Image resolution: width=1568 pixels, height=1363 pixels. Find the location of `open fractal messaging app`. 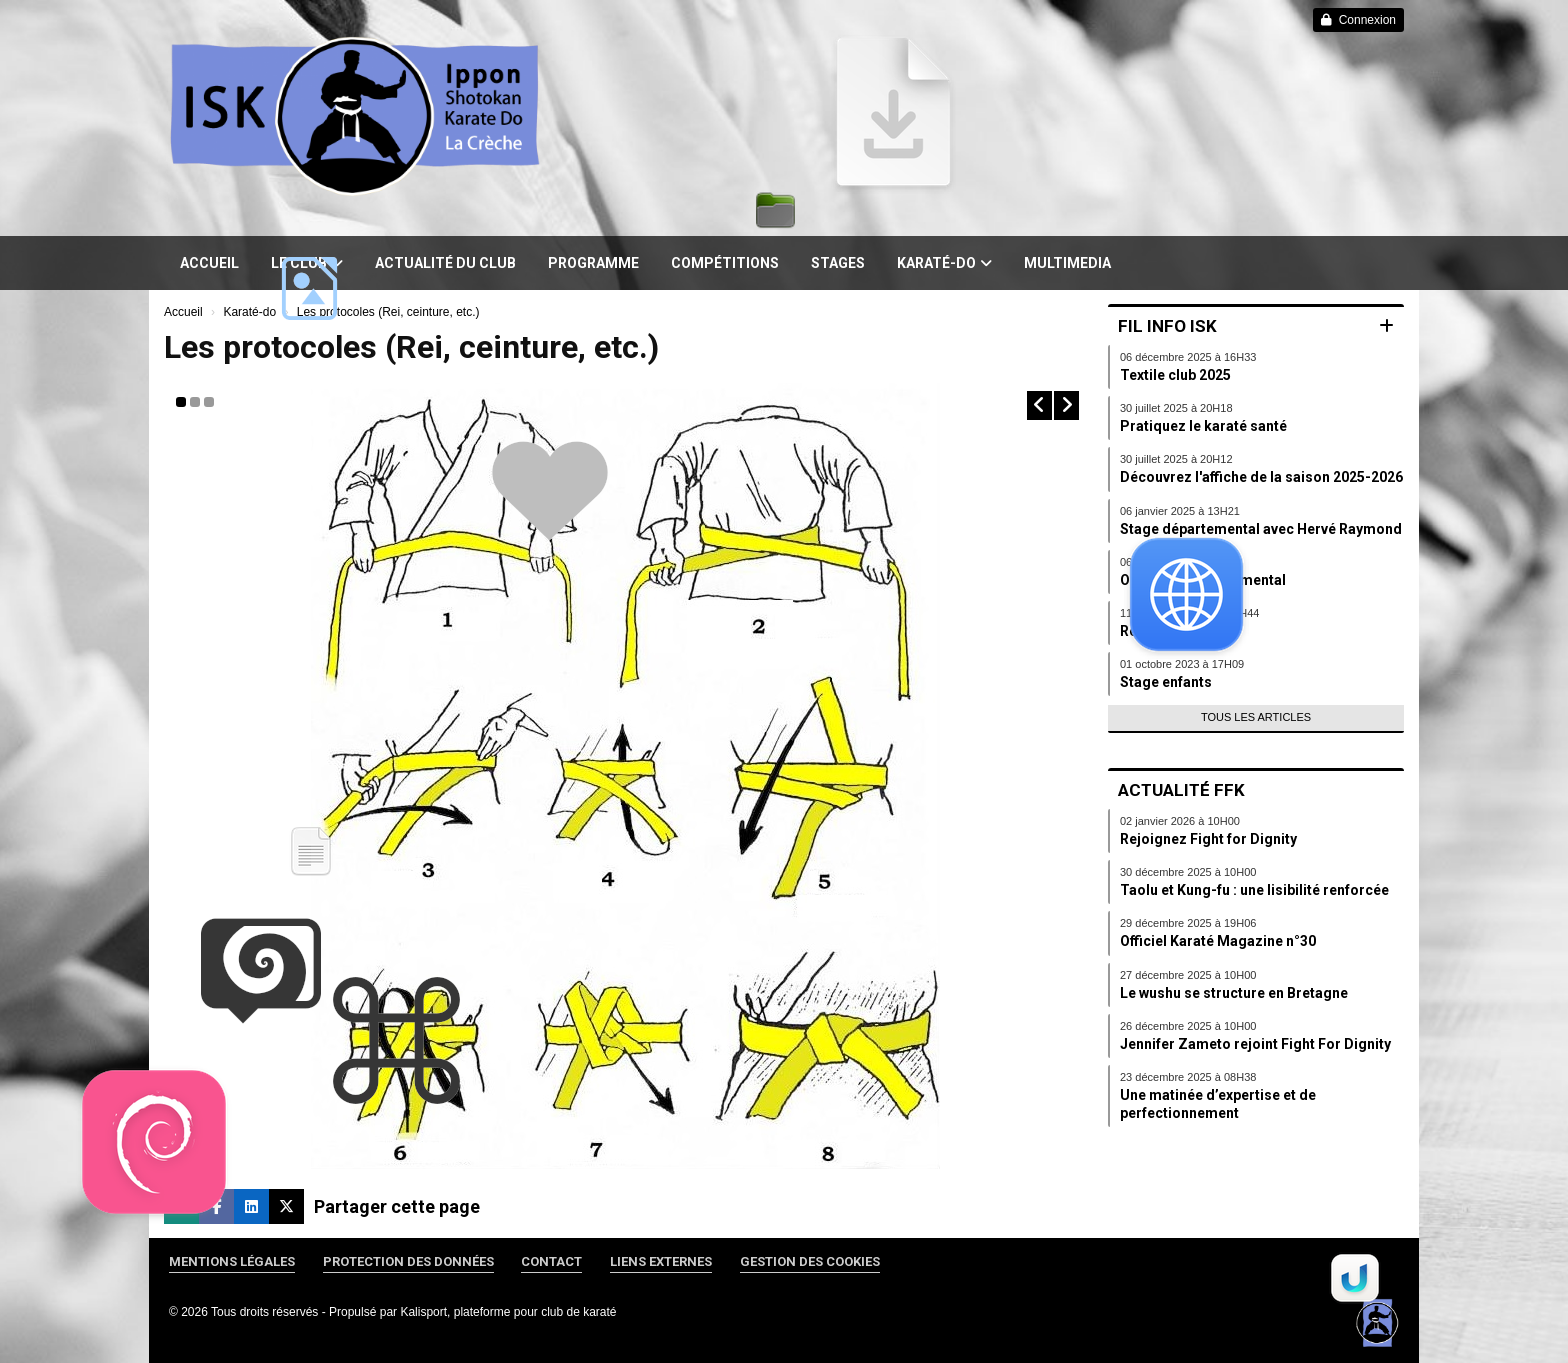

open fractal messaging app is located at coordinates (261, 971).